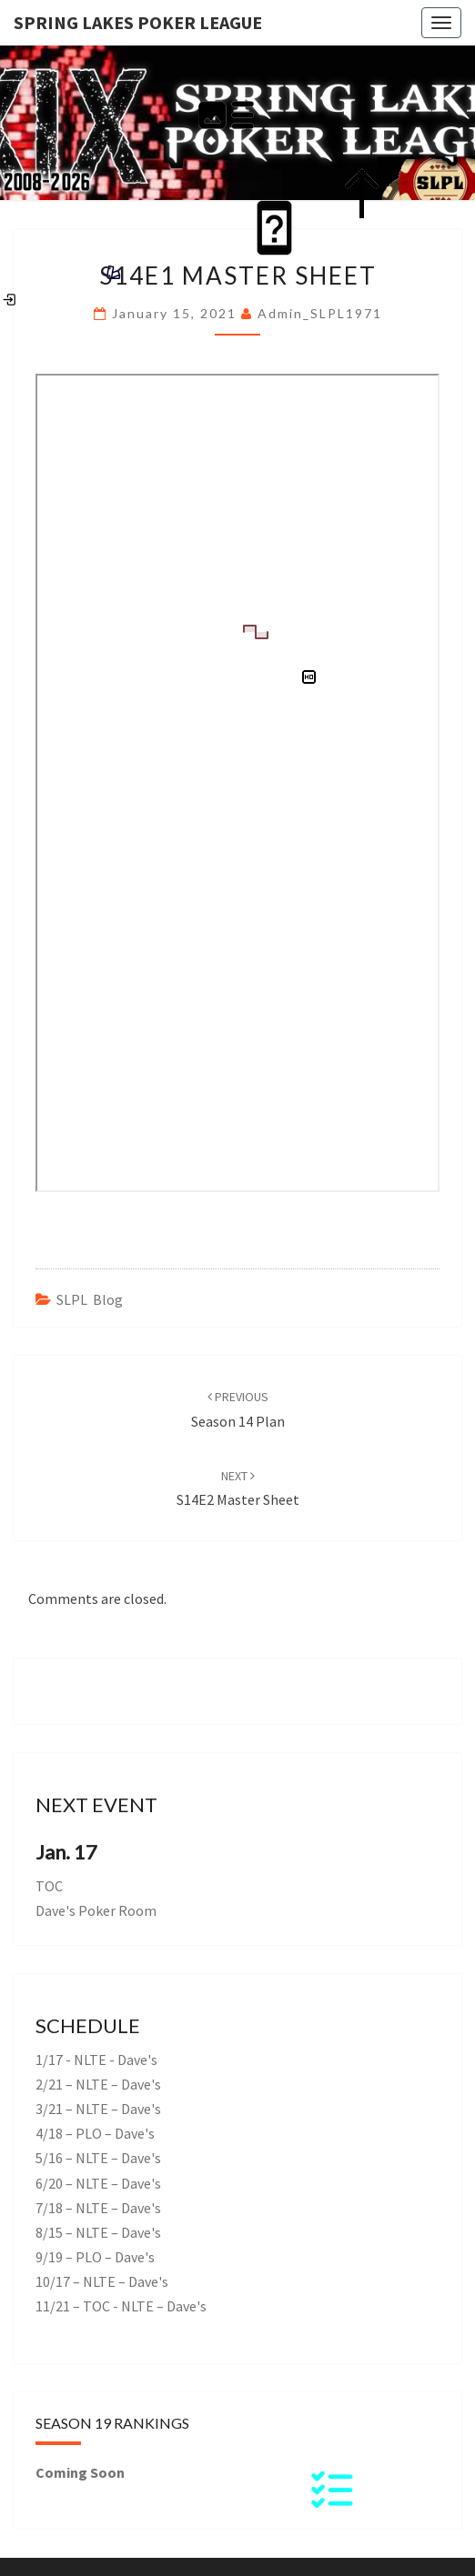  Describe the element at coordinates (332, 2490) in the screenshot. I see `view completed tasks` at that location.